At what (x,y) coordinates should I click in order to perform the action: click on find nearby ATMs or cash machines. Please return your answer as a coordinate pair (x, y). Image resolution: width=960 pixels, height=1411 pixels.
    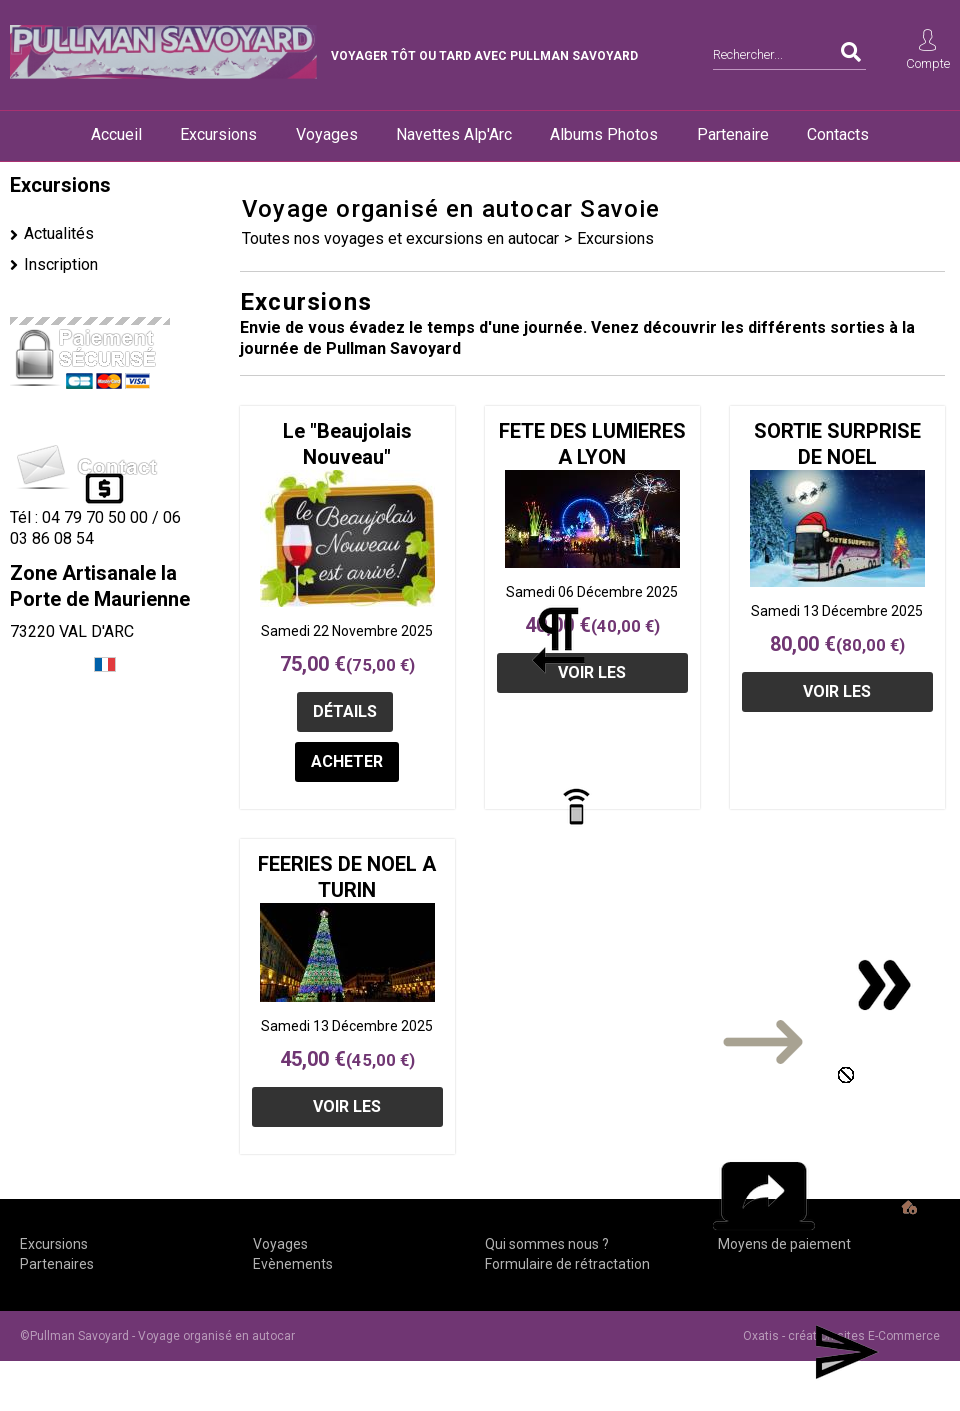
    Looking at the image, I should click on (104, 488).